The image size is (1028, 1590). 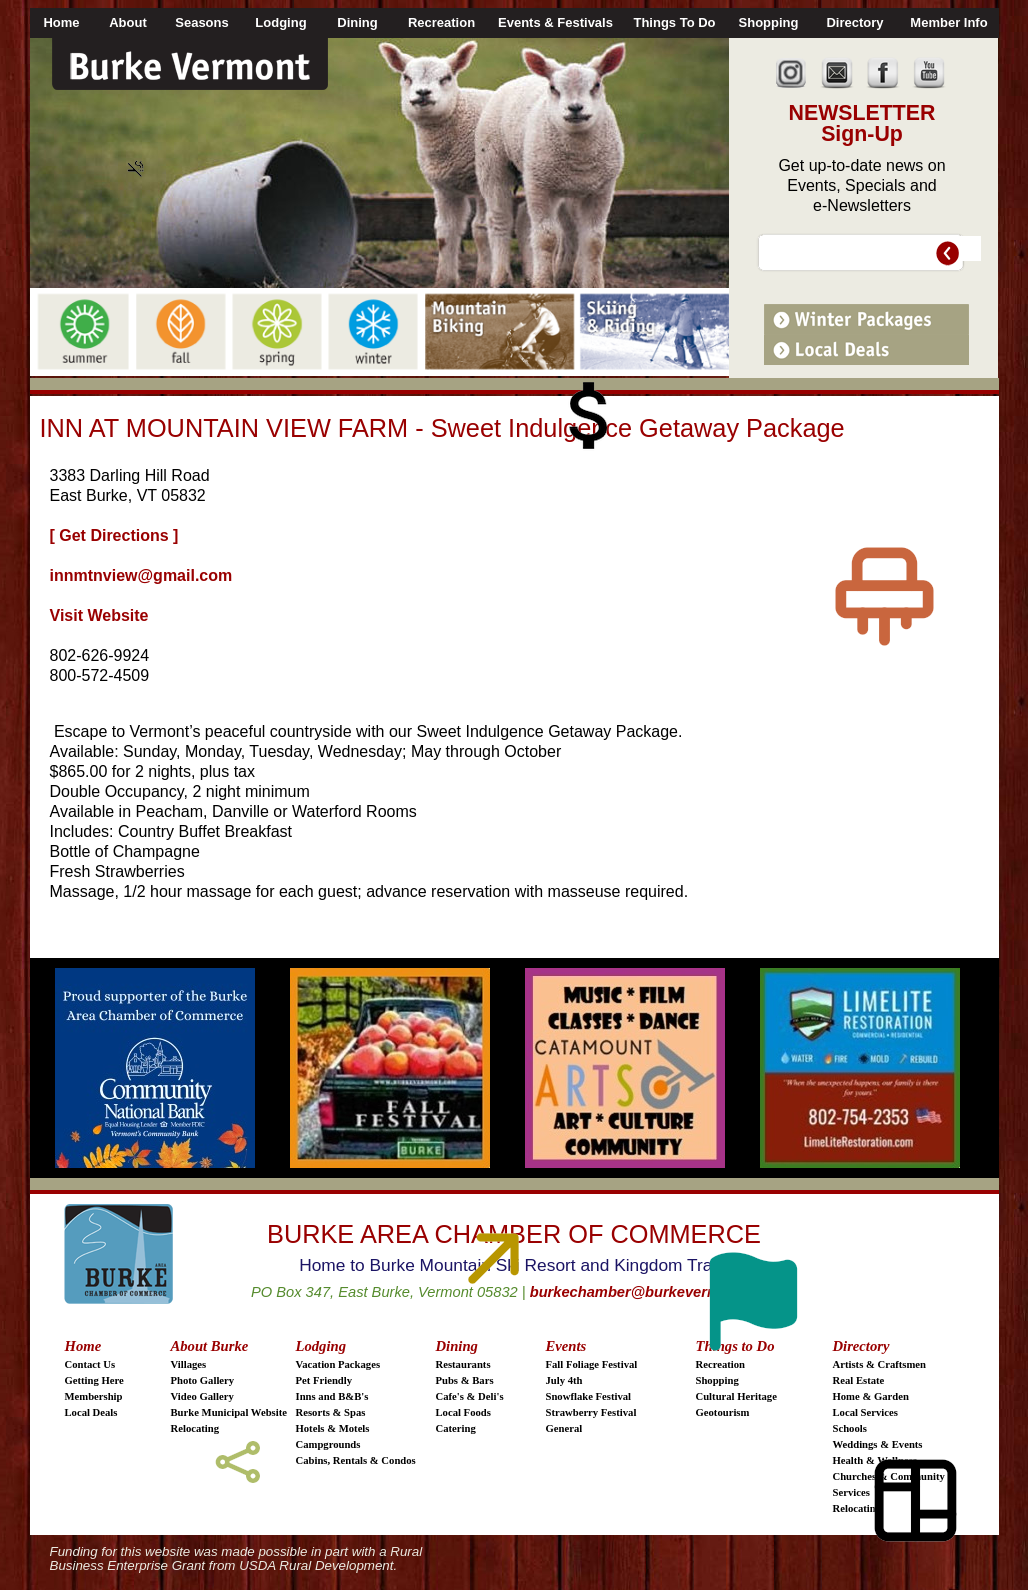 I want to click on shred or permanently delete a document, so click(x=884, y=596).